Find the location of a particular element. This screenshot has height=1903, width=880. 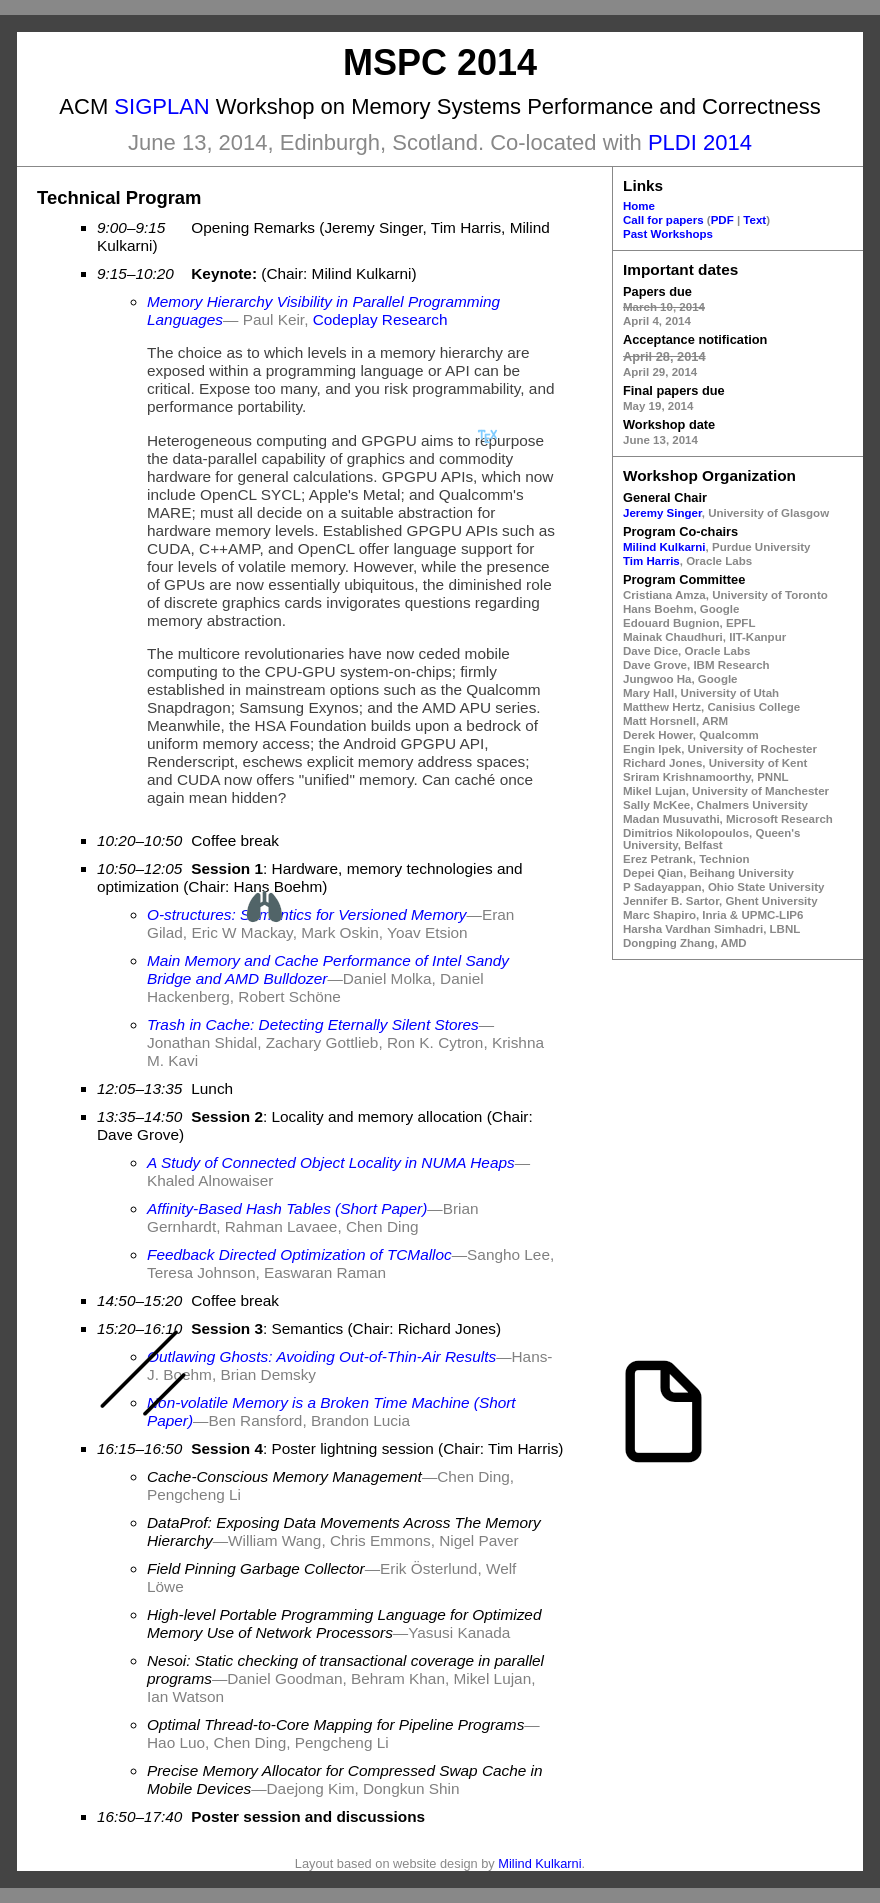

view or open a file is located at coordinates (663, 1411).